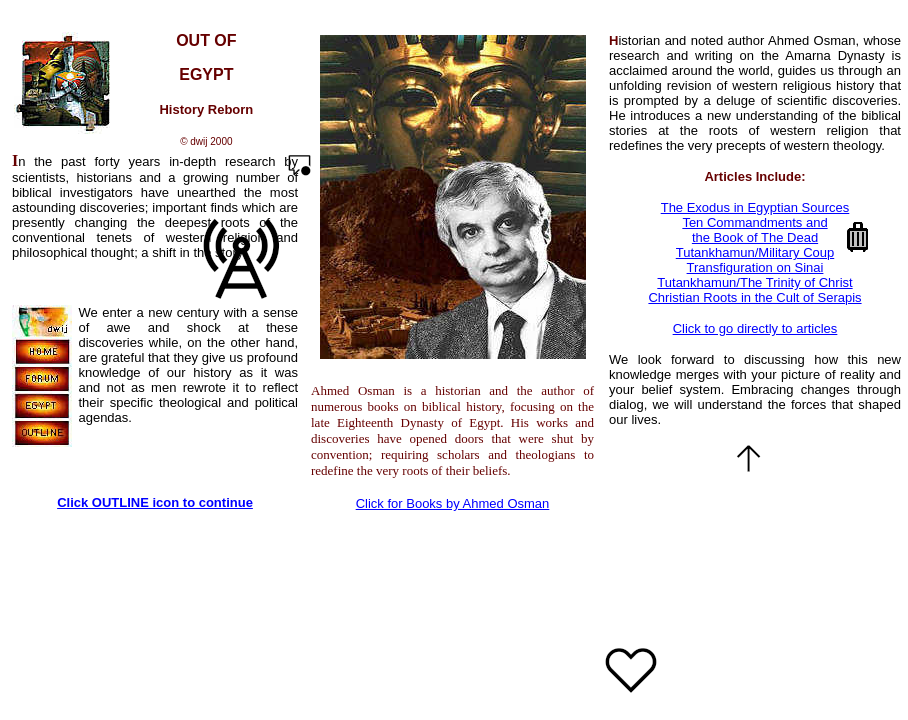 The image size is (908, 720). What do you see at coordinates (238, 259) in the screenshot?
I see `indicates active broadcast or streaming status` at bounding box center [238, 259].